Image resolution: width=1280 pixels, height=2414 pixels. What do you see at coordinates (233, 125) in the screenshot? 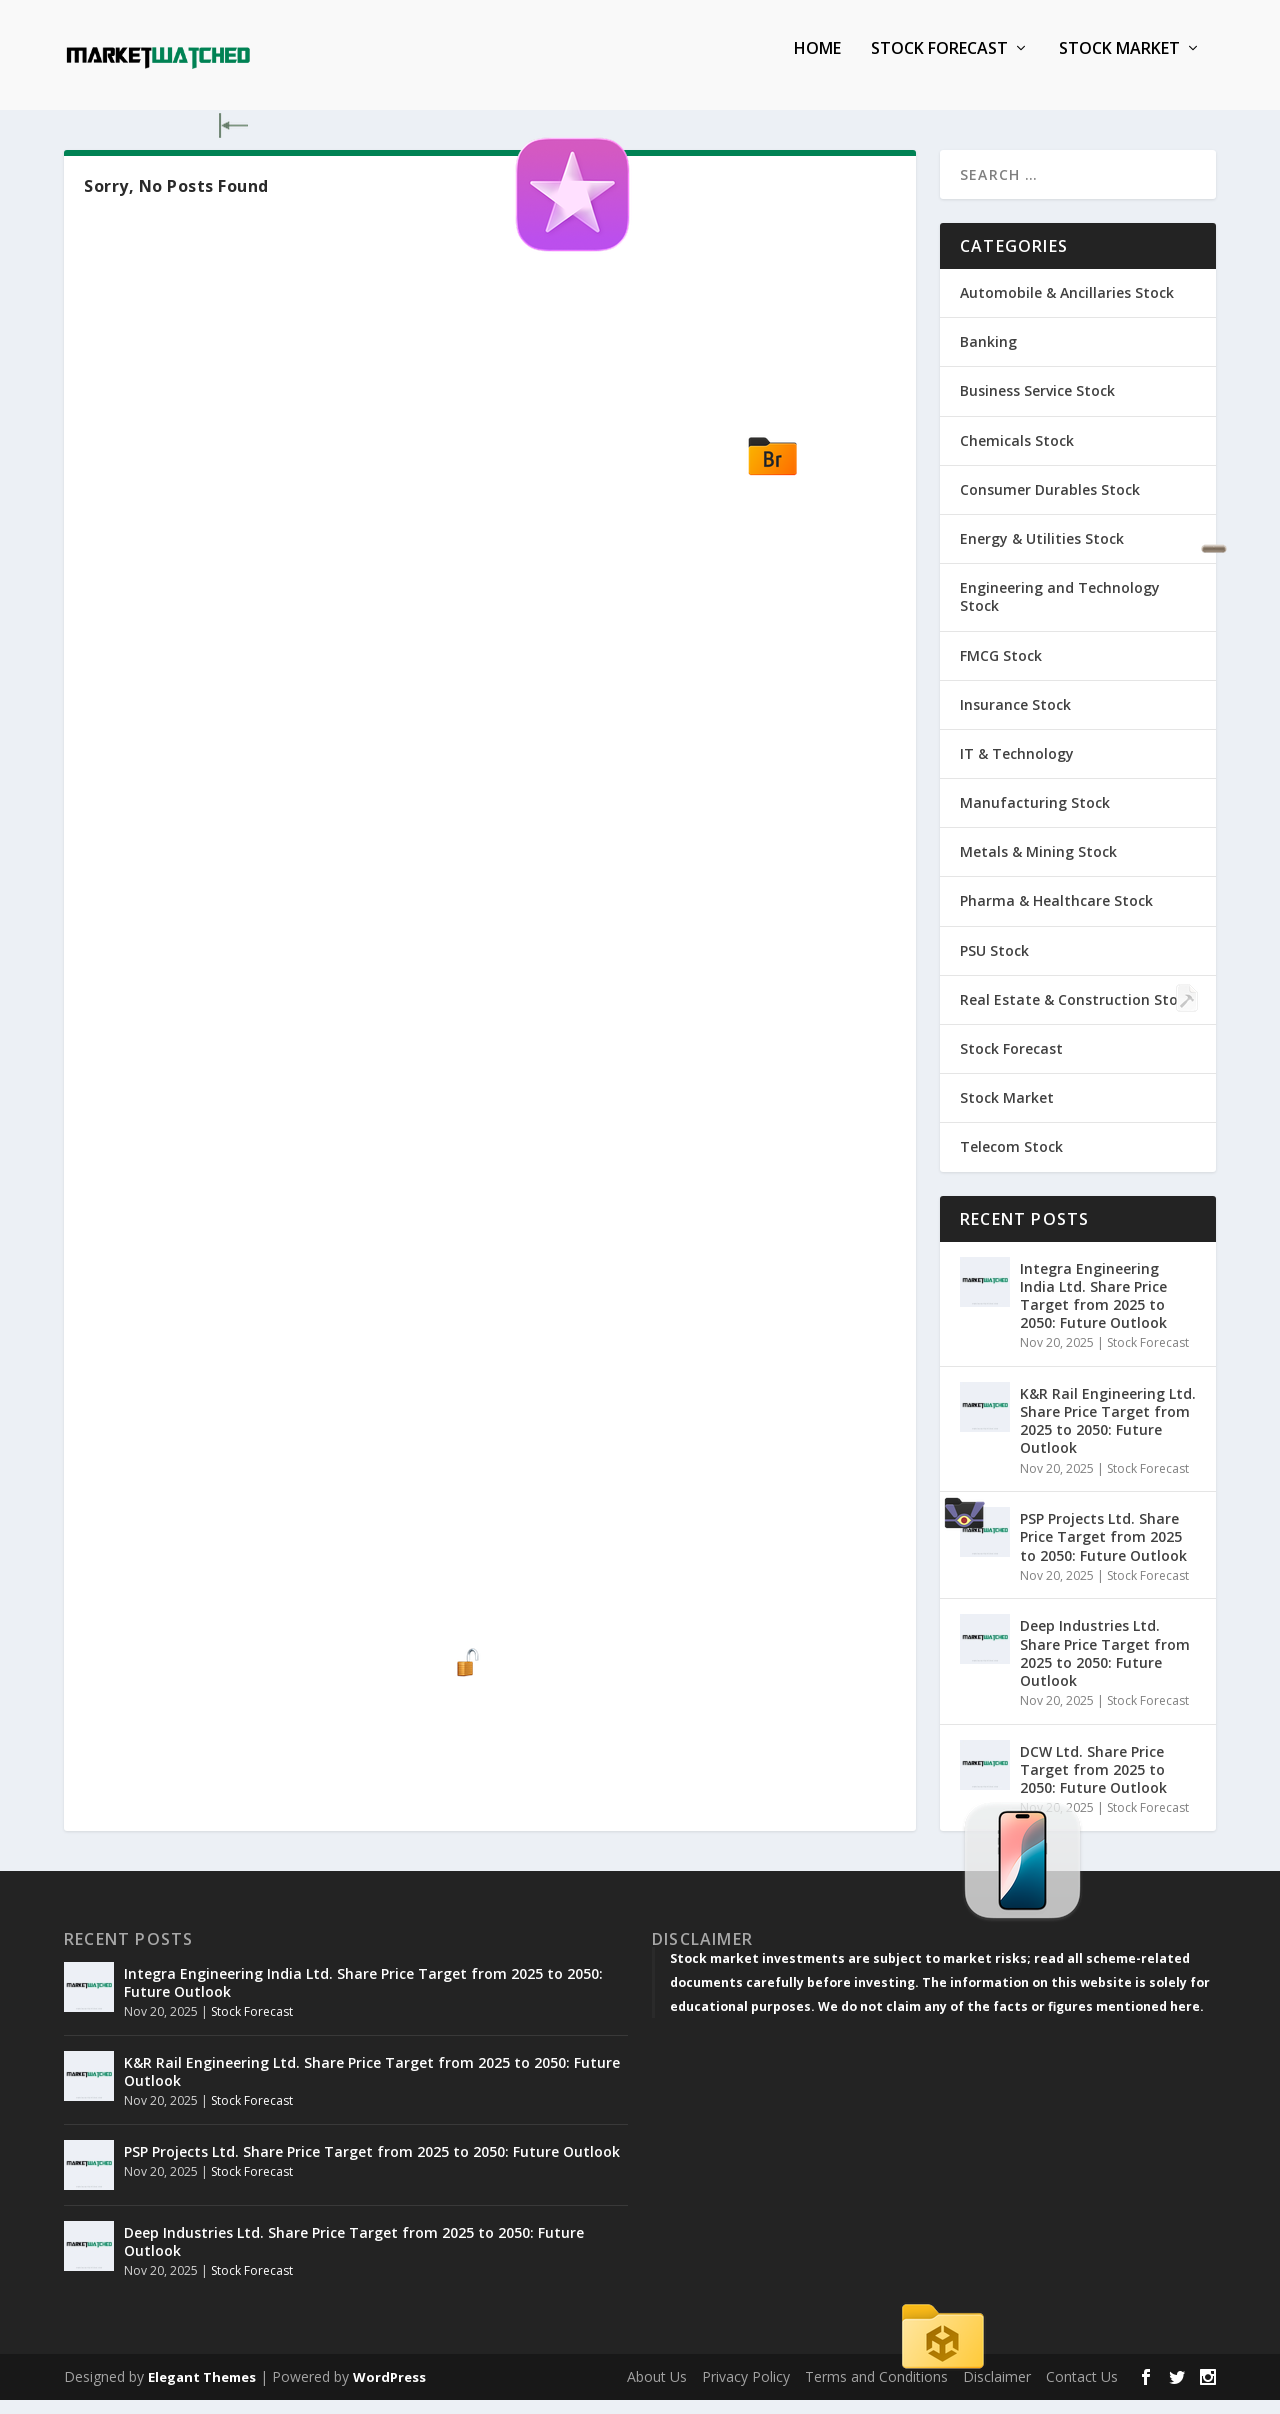
I see `go to the first item in a list or sequence` at bounding box center [233, 125].